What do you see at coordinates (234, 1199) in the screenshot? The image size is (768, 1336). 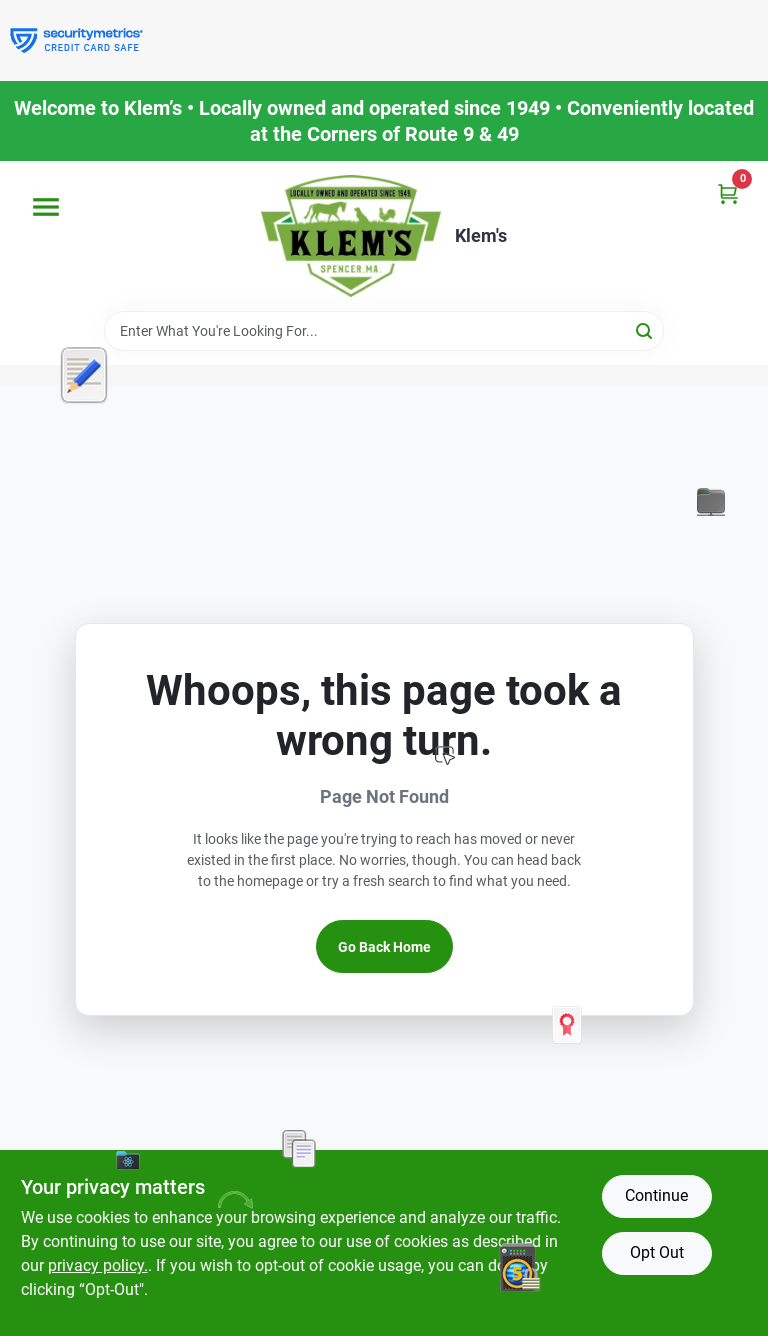 I see `redo the last undone action` at bounding box center [234, 1199].